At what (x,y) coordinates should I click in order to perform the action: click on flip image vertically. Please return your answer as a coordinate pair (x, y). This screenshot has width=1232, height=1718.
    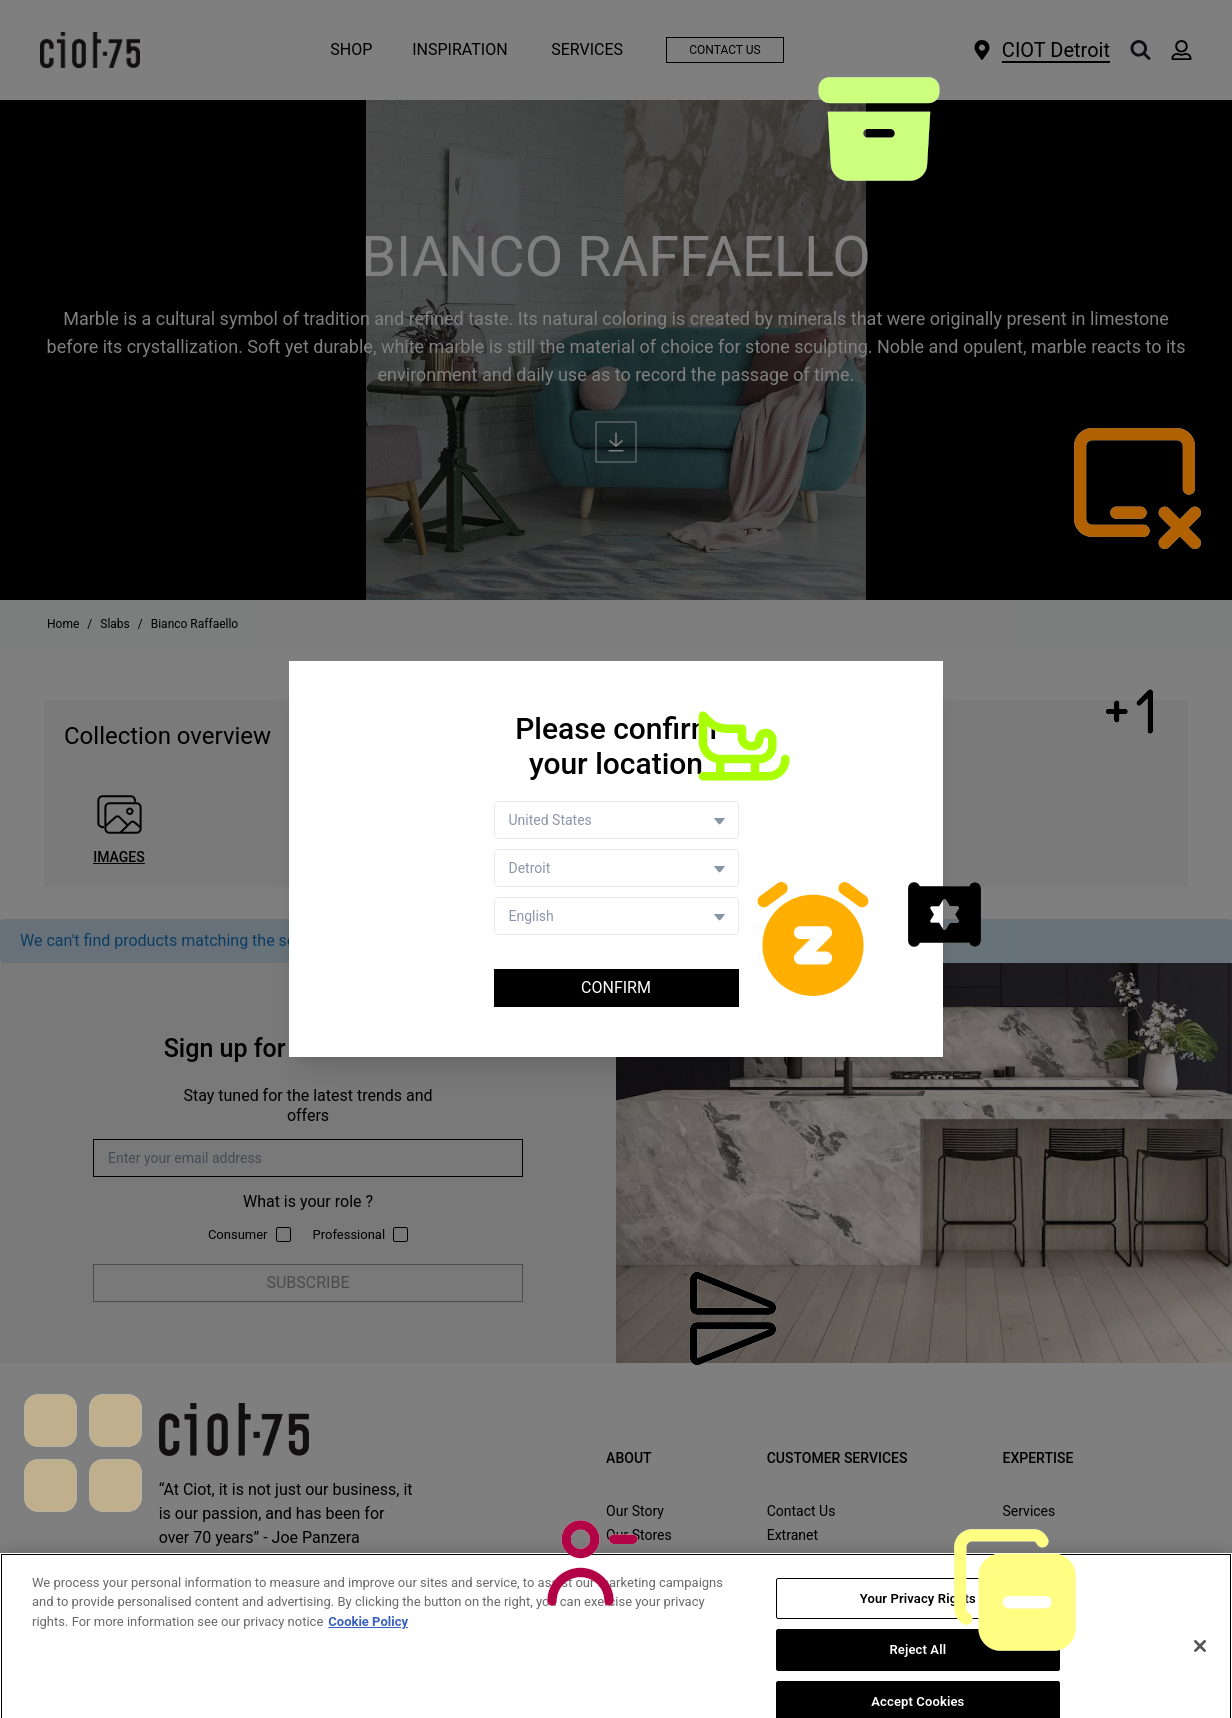
    Looking at the image, I should click on (729, 1318).